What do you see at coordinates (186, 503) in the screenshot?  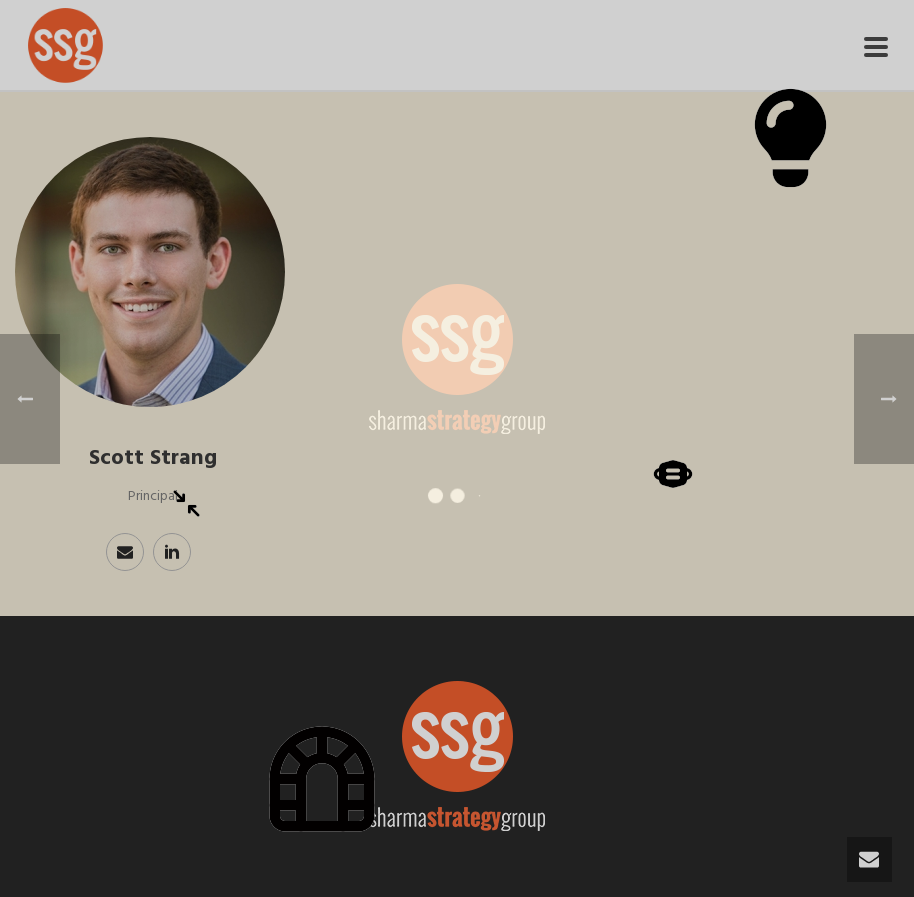 I see `minimize or reduce window size` at bounding box center [186, 503].